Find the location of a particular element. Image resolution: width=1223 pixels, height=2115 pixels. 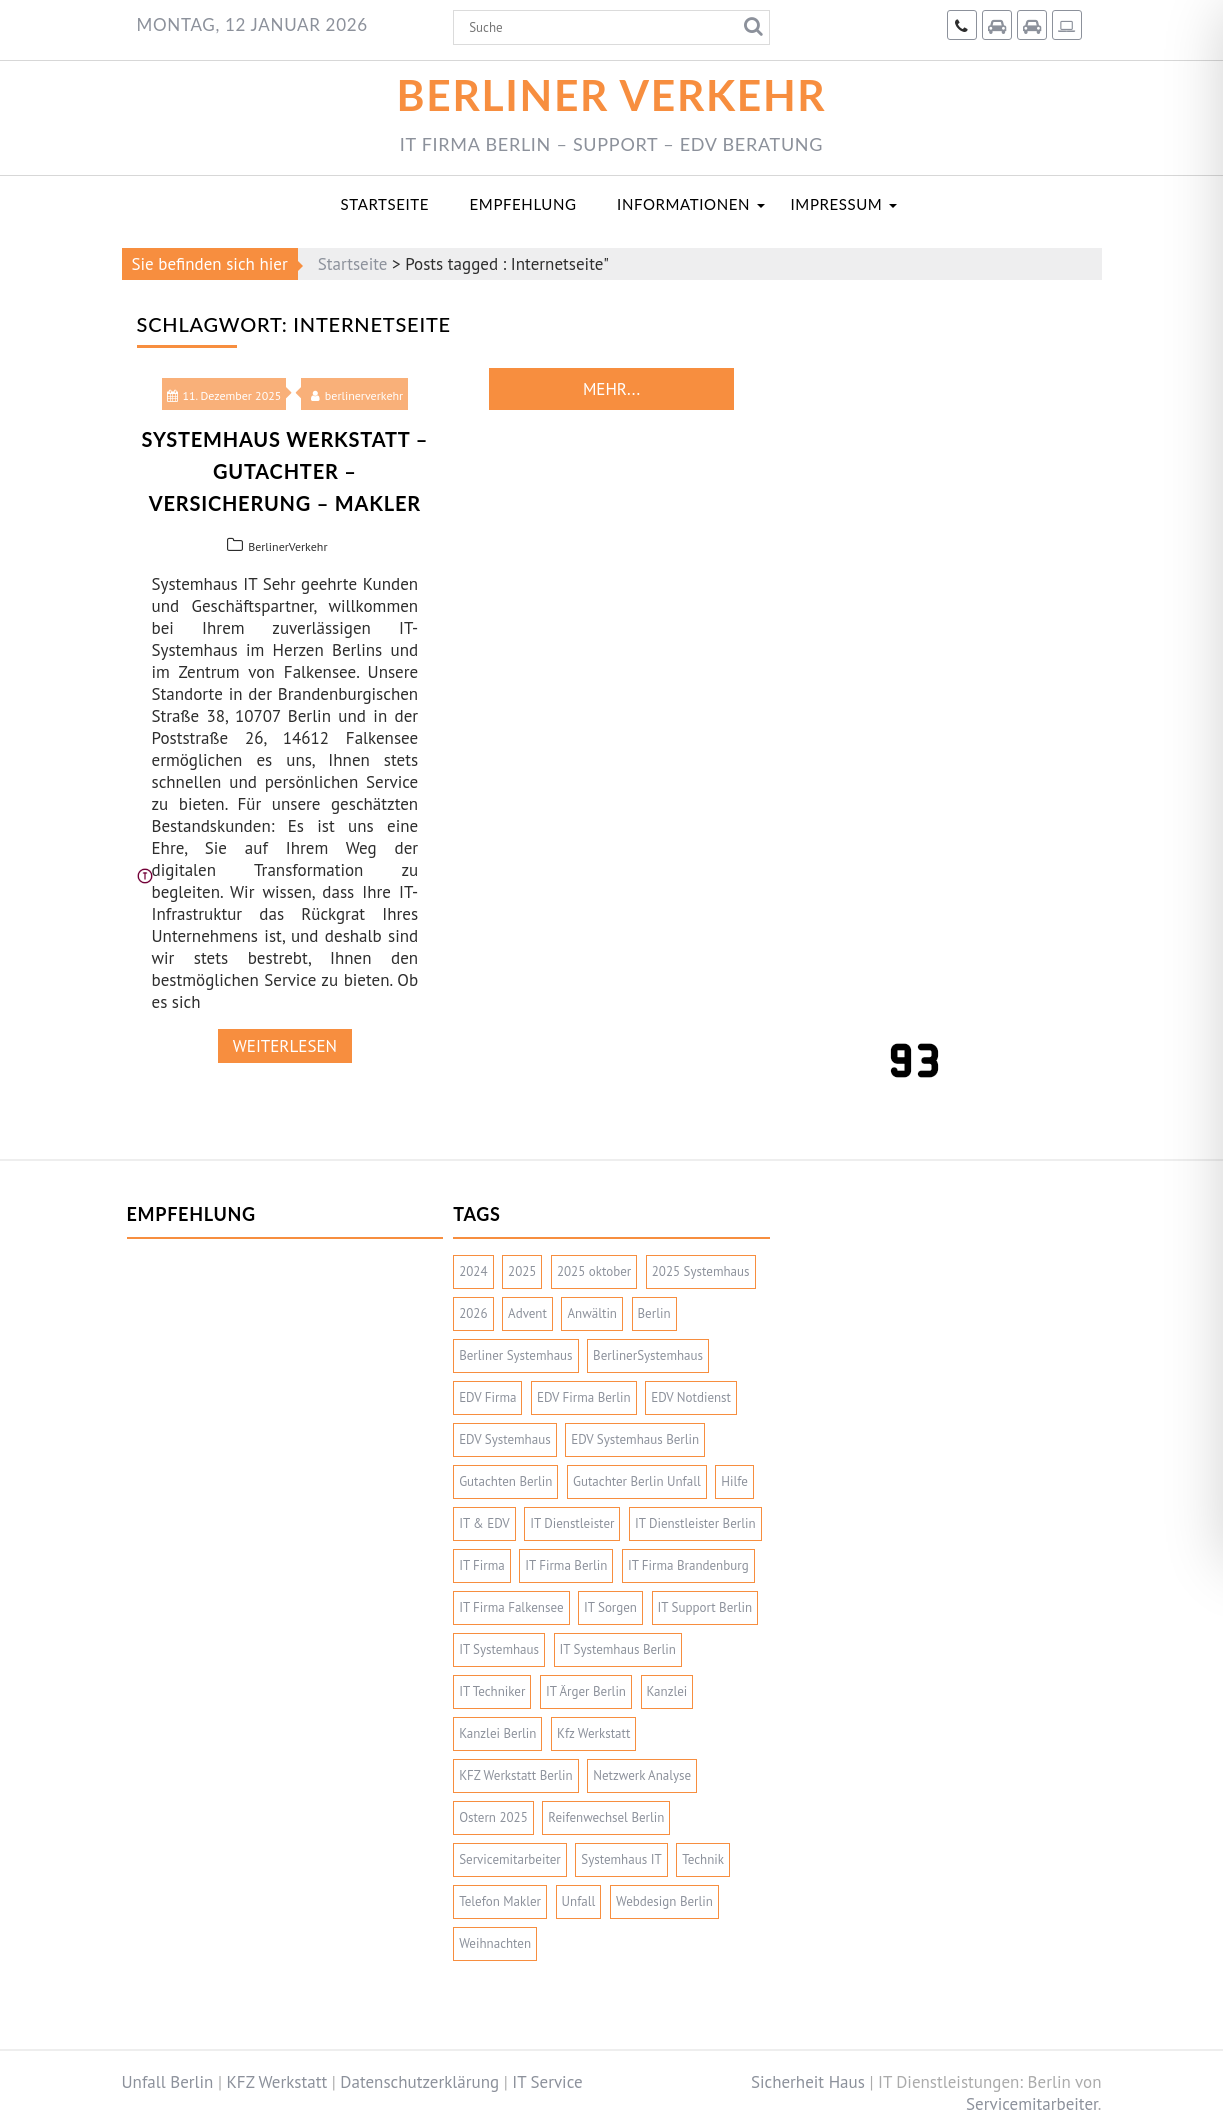

displays the number 93 as a badge or counter is located at coordinates (914, 1060).